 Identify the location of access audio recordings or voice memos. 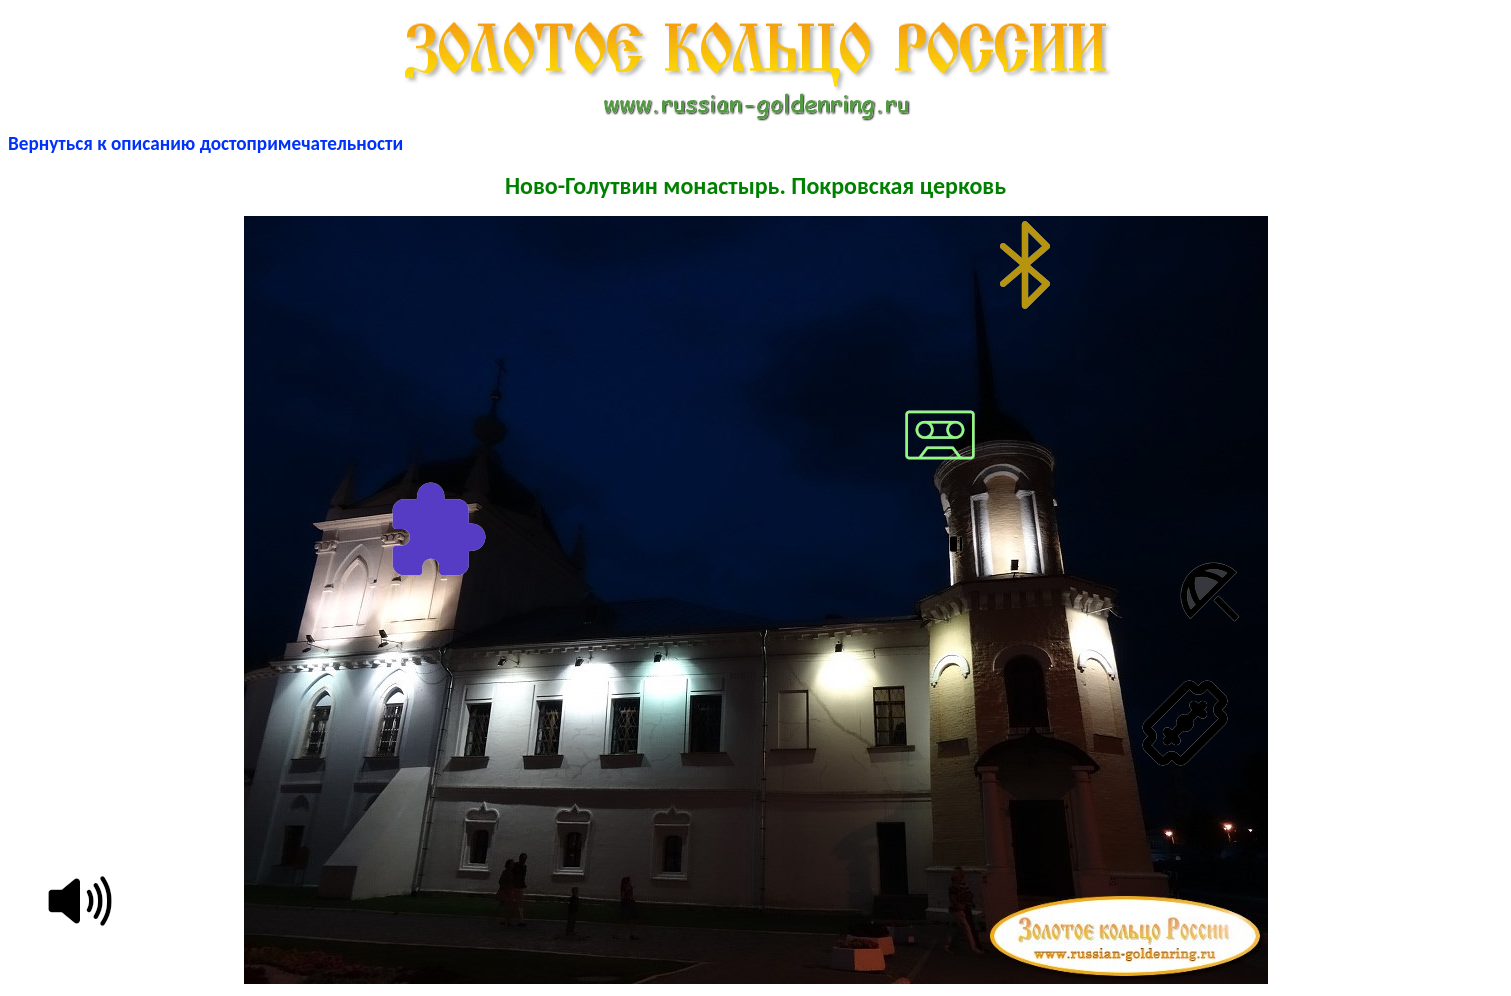
(940, 435).